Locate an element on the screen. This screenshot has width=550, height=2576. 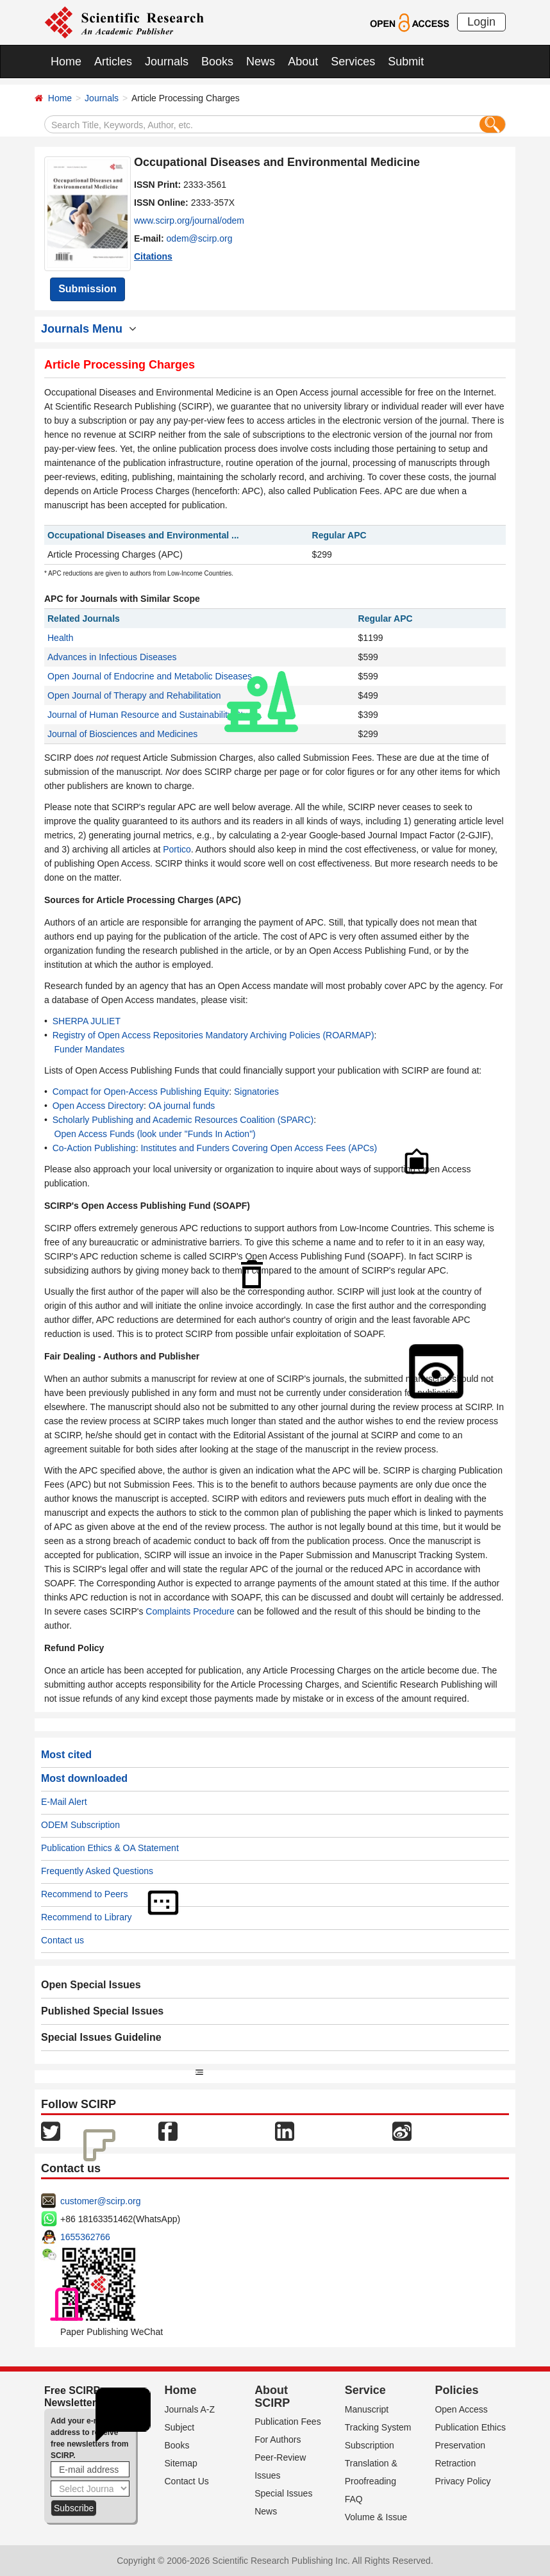
delete an item is located at coordinates (252, 1274).